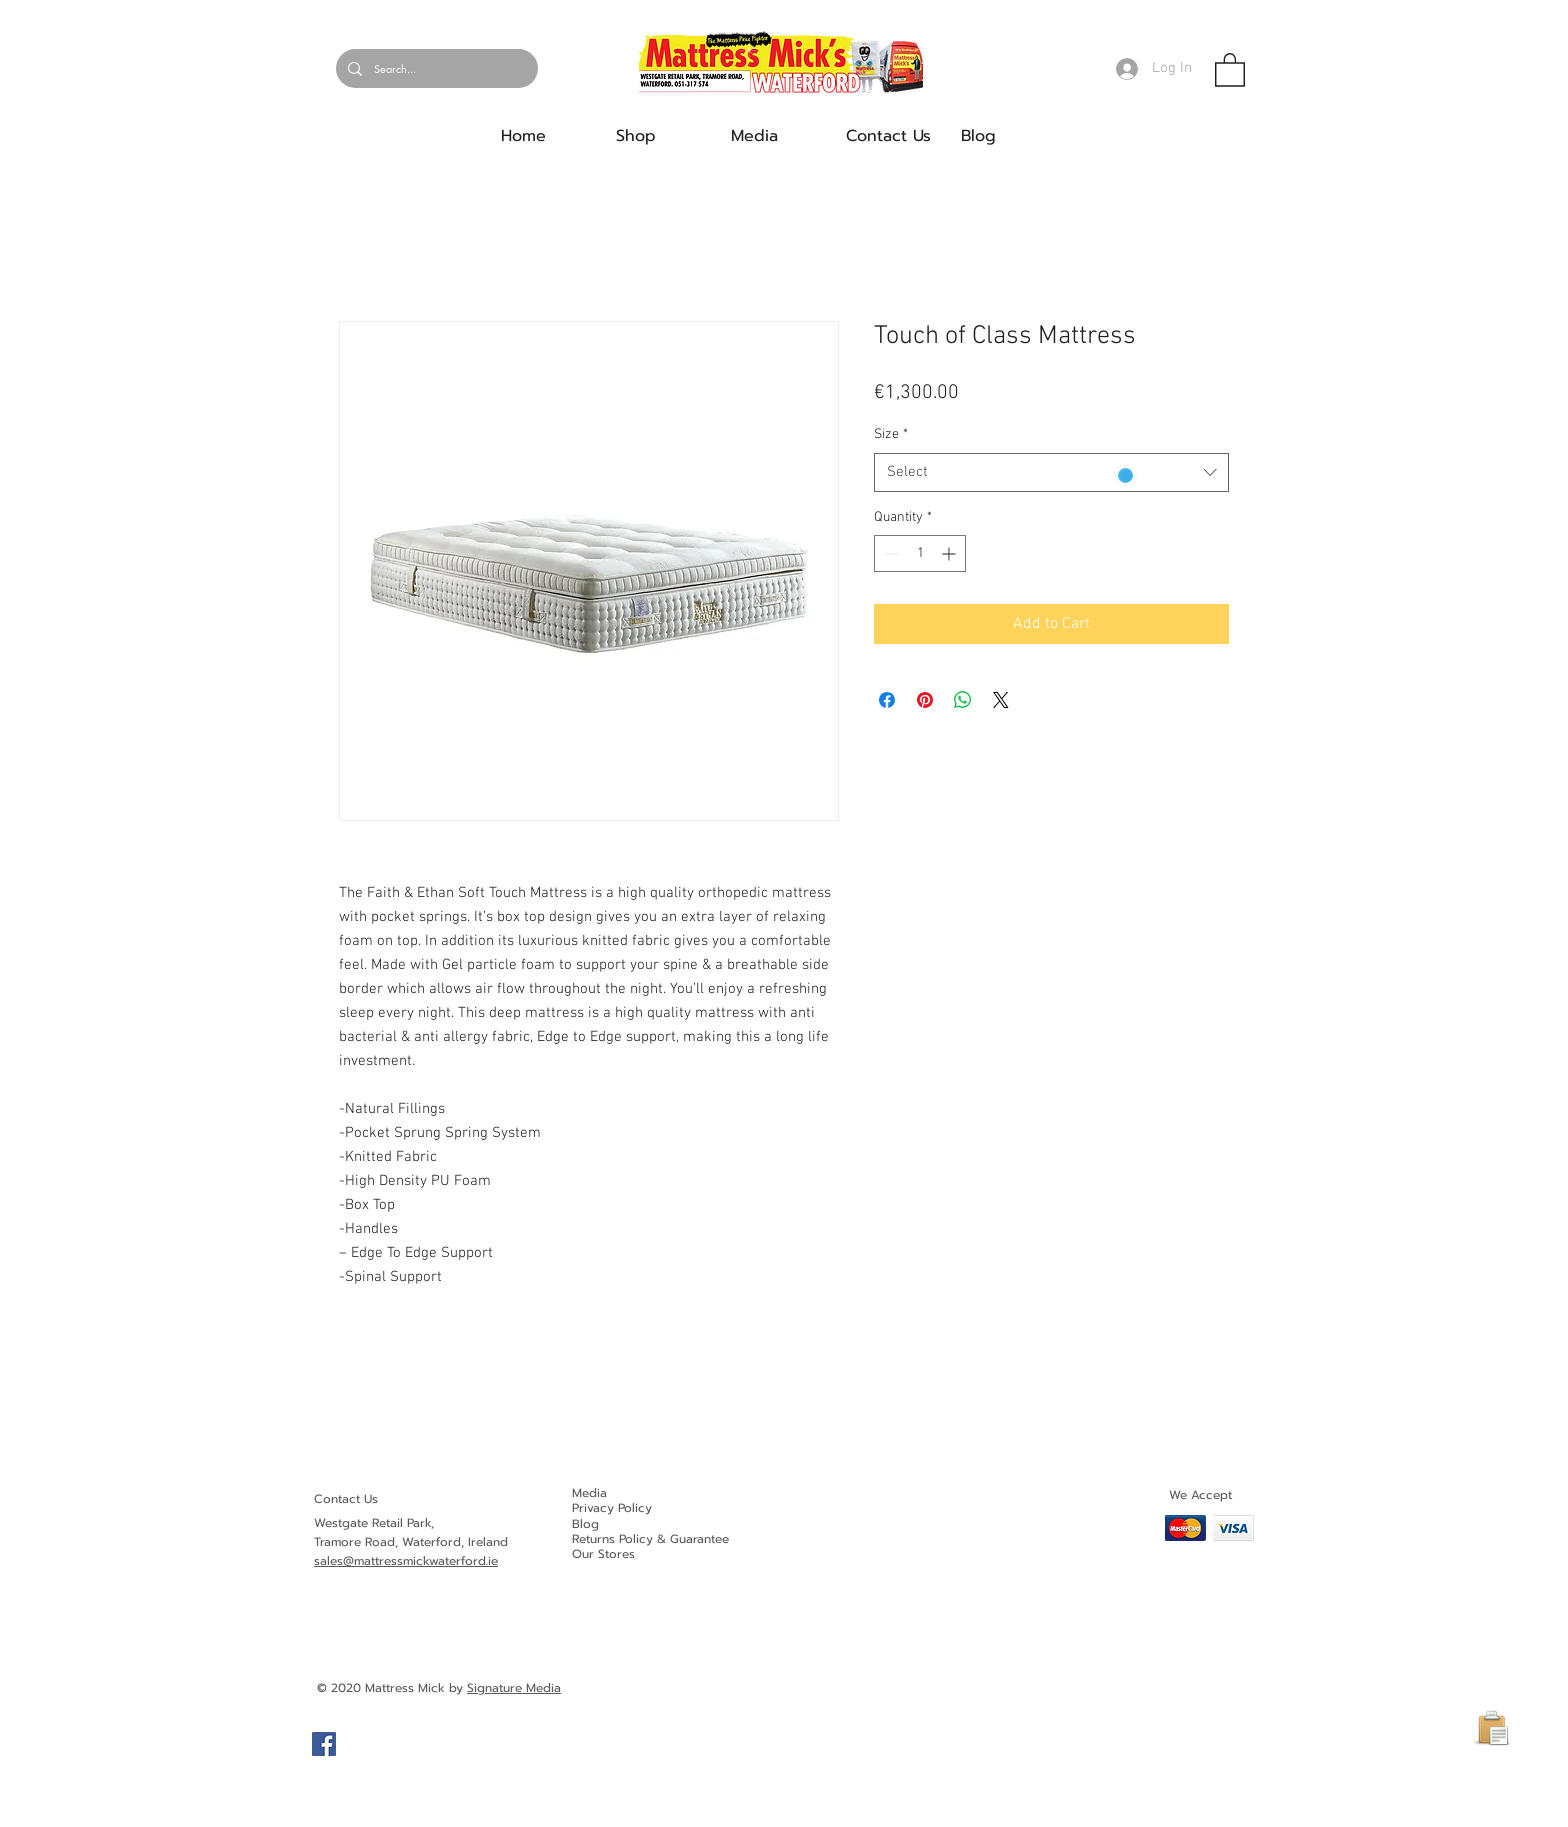  I want to click on indicates an active process or task in progress, so click(1125, 475).